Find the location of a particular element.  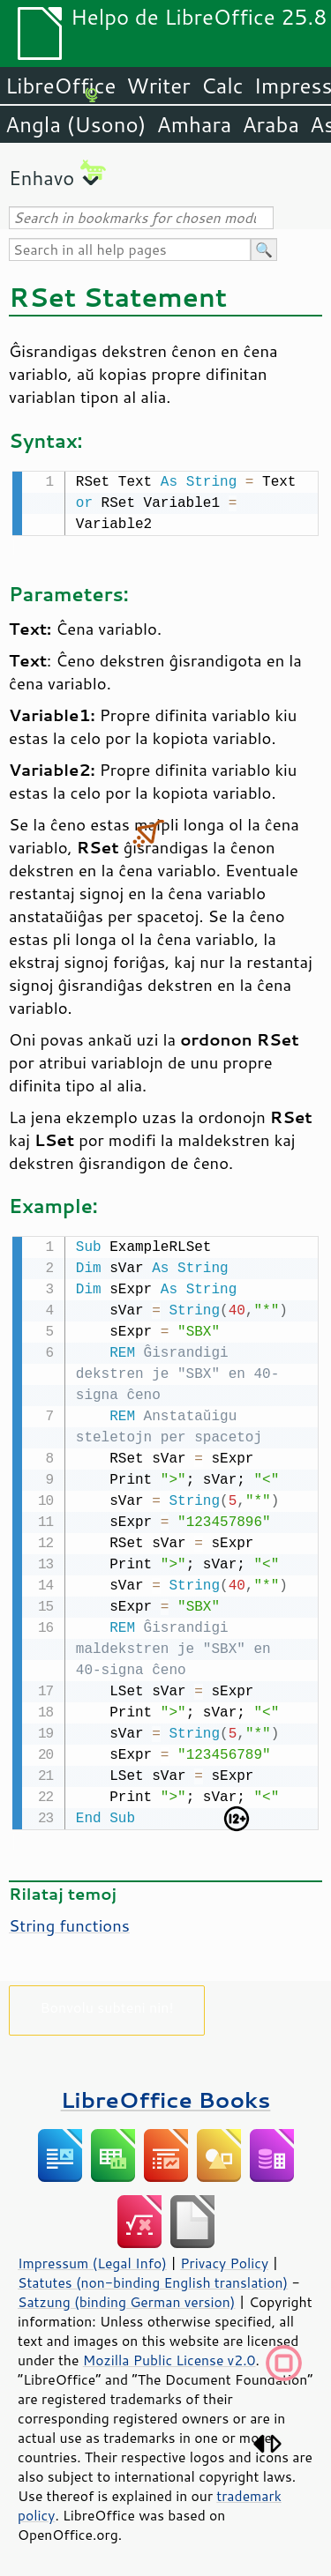

indicates content rated for ages 12 and older is located at coordinates (237, 1819).